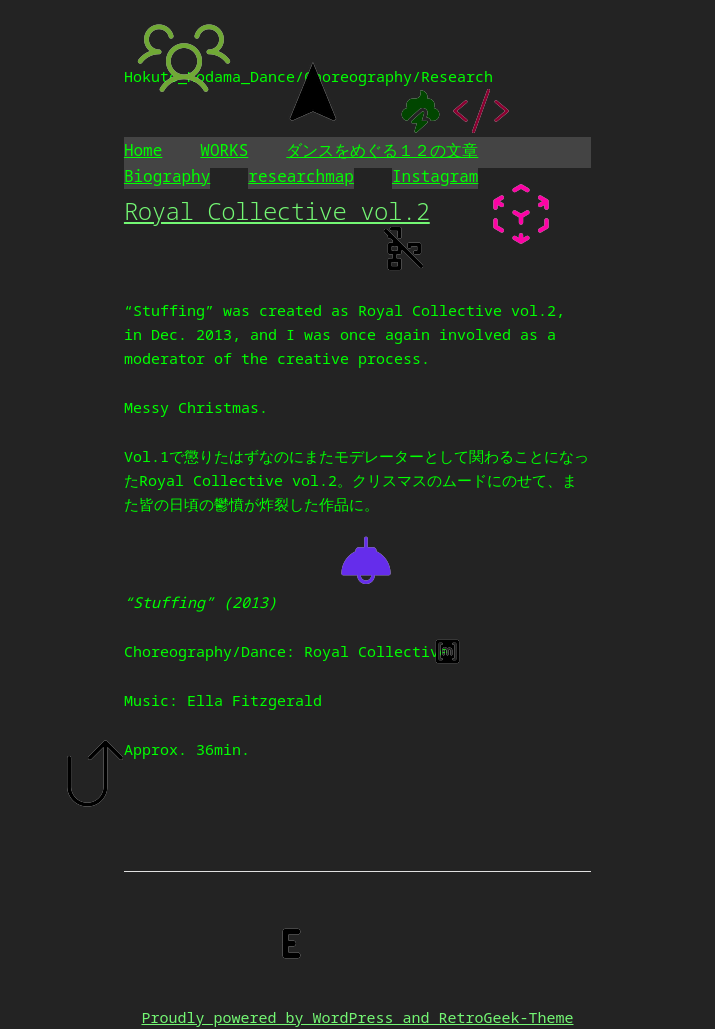 The image size is (715, 1029). Describe the element at coordinates (481, 111) in the screenshot. I see `view or edit source code` at that location.